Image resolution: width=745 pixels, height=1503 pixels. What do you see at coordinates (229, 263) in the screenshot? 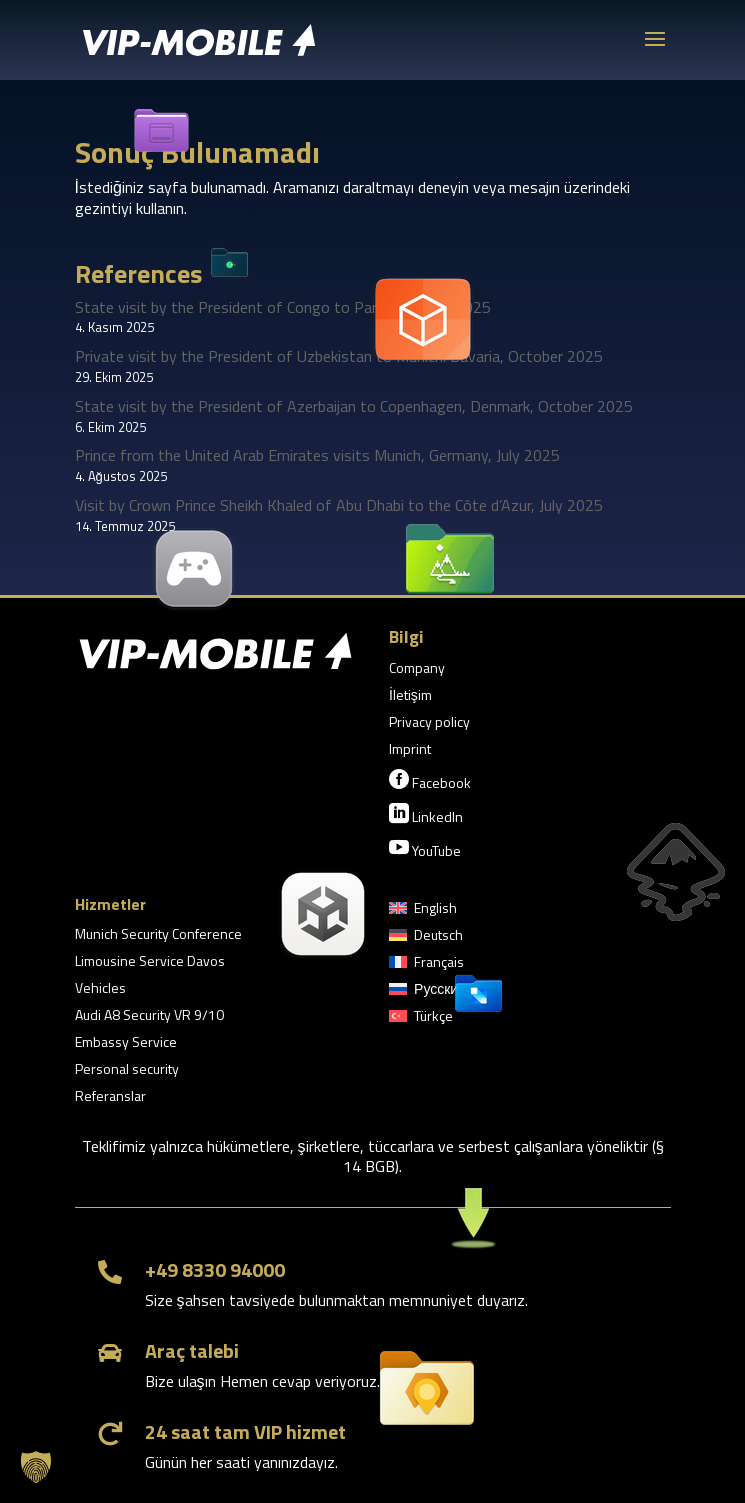
I see `open android 11 system folder` at bounding box center [229, 263].